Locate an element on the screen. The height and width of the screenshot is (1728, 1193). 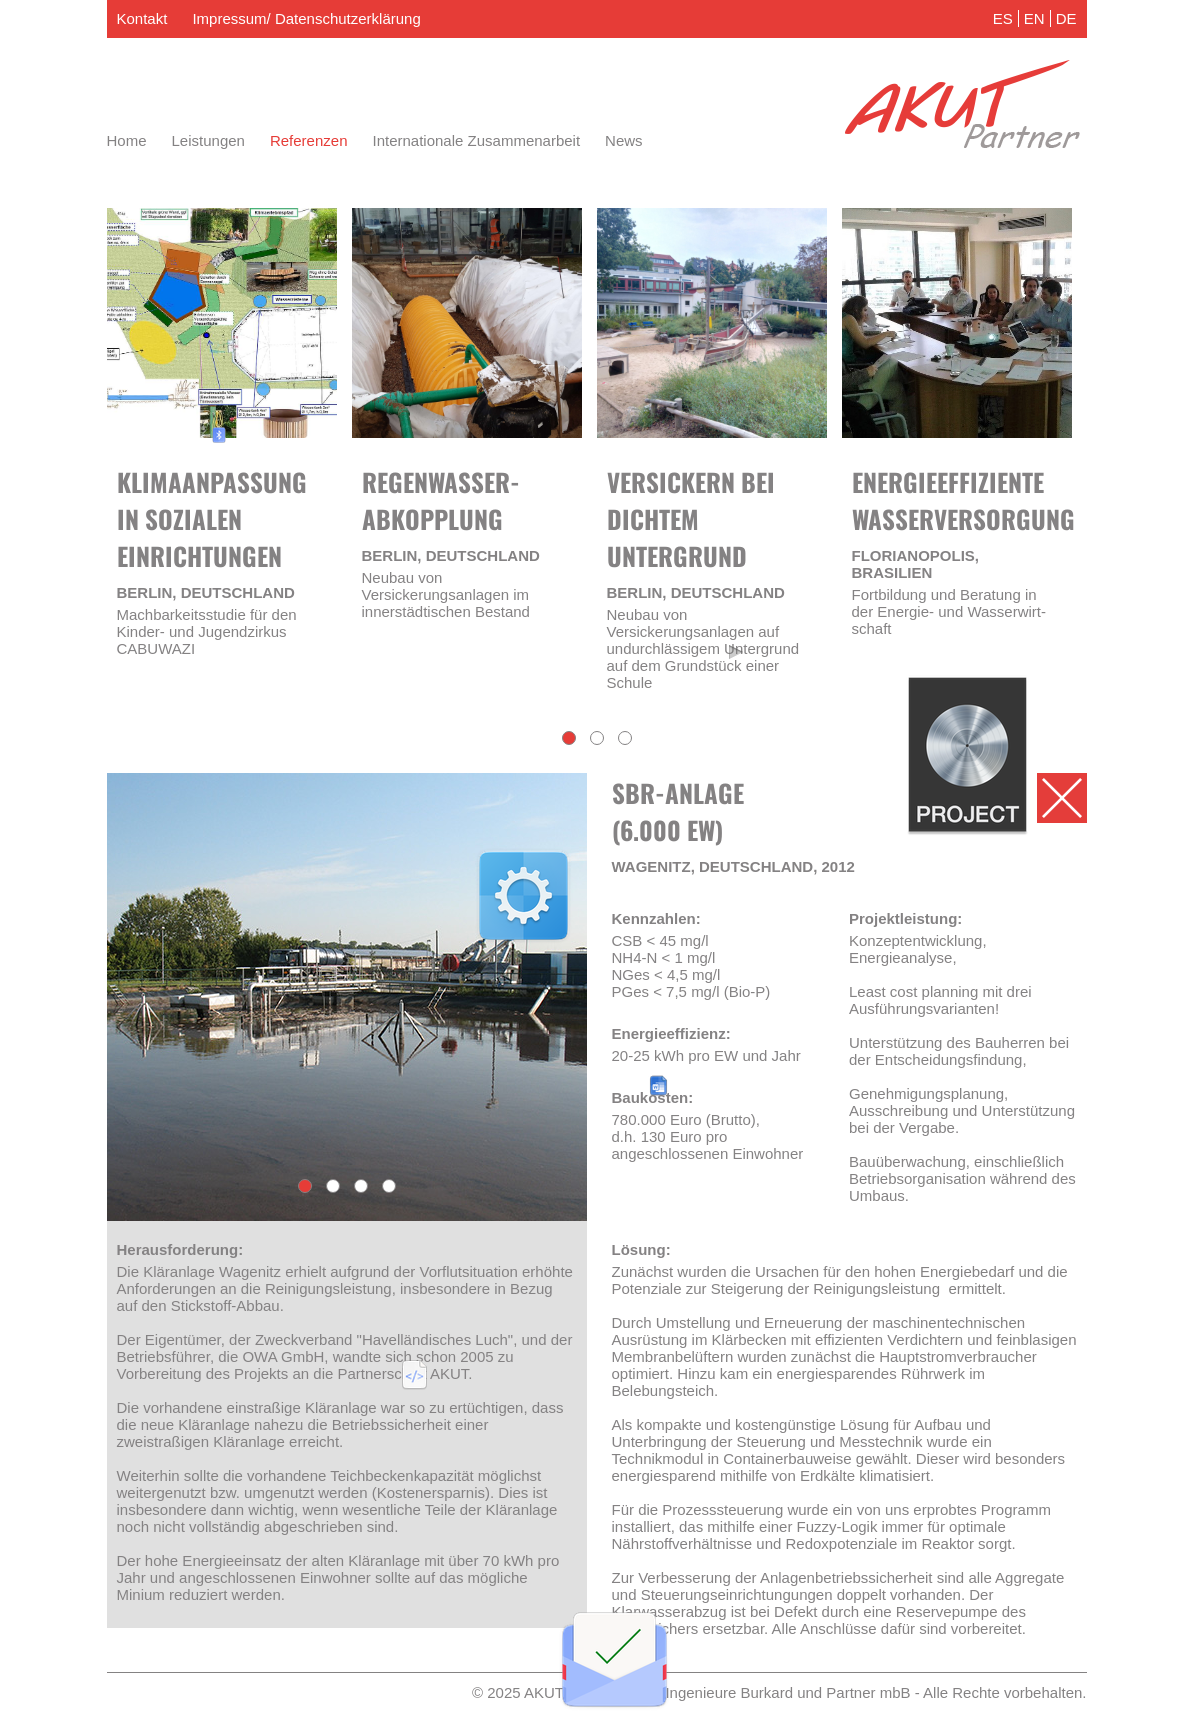
windows executable file type indicator is located at coordinates (523, 895).